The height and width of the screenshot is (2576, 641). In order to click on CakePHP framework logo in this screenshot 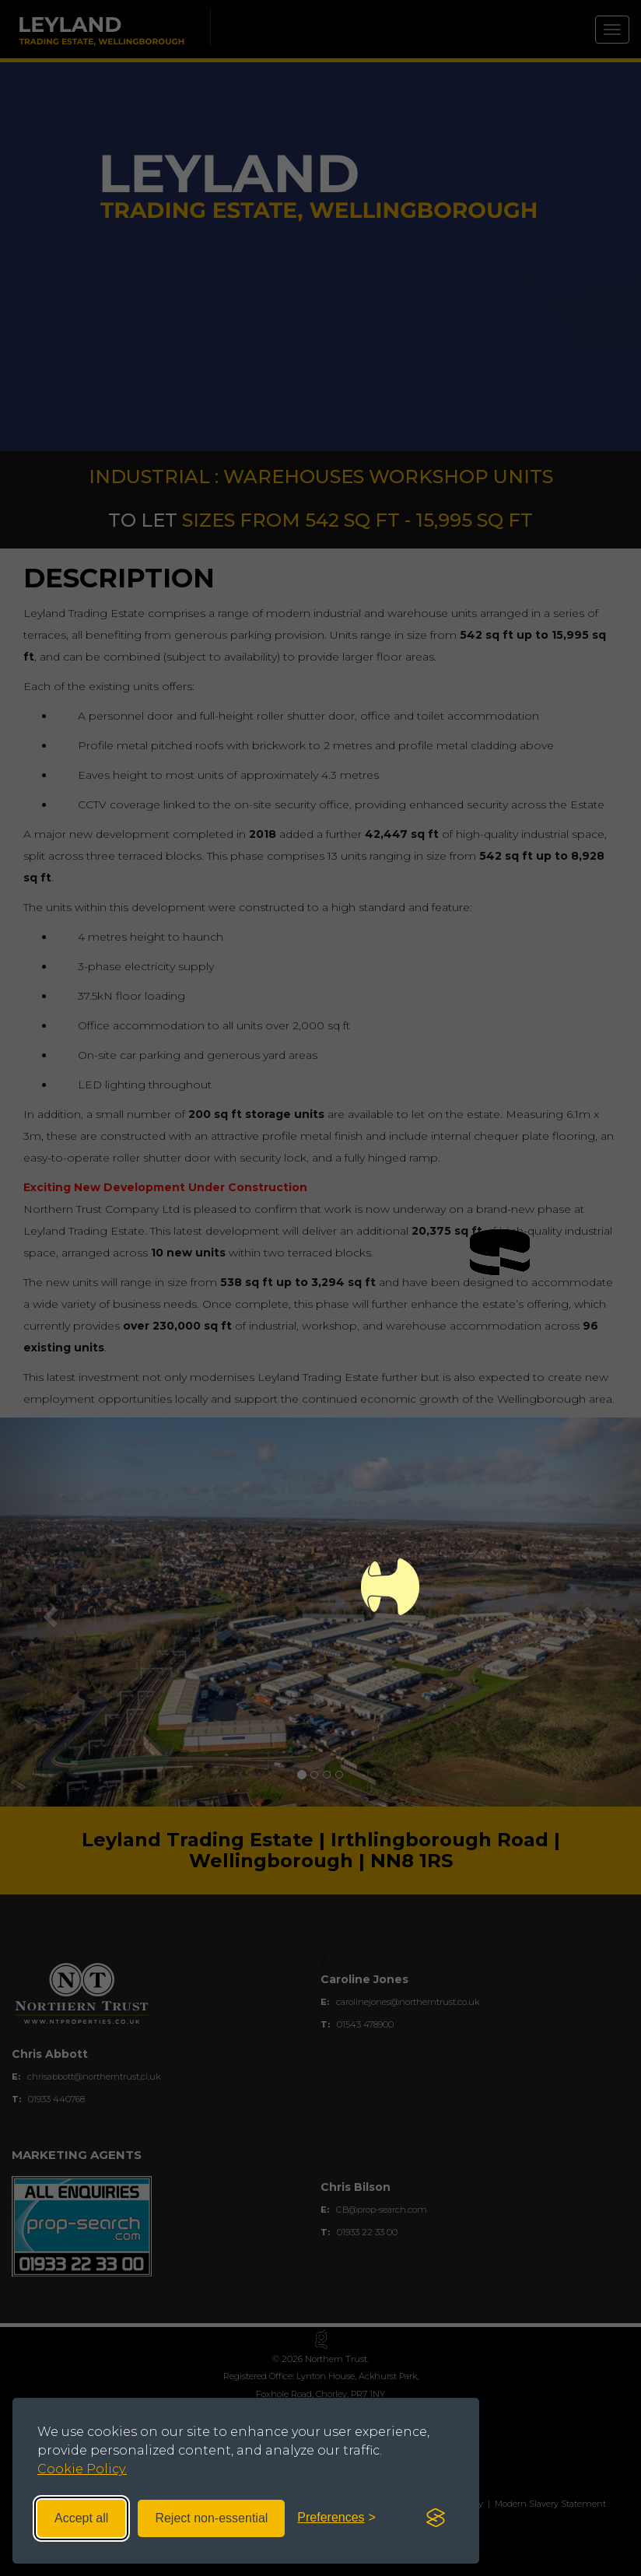, I will do `click(499, 1252)`.